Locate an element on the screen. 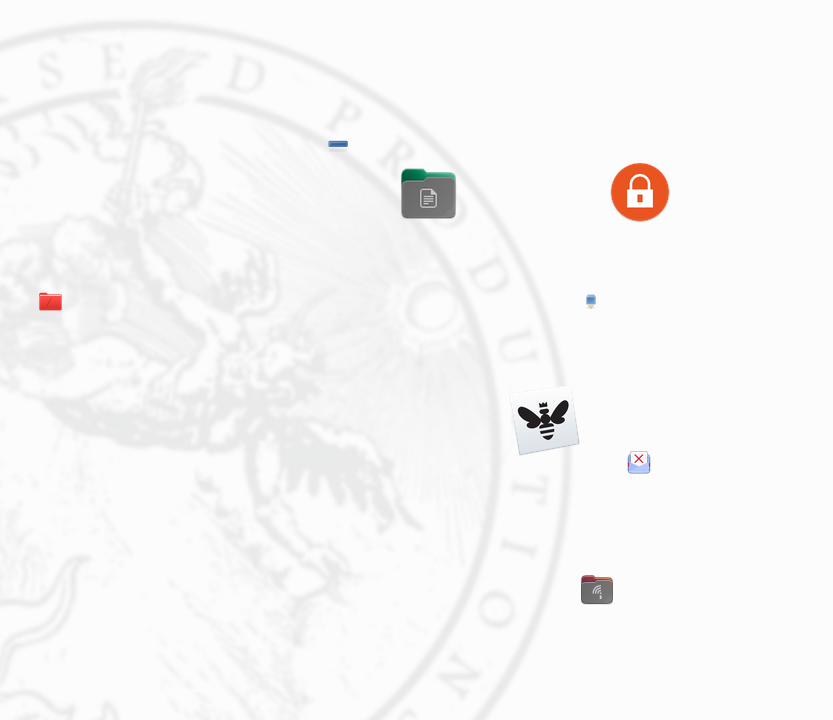 This screenshot has width=833, height=720. access the root directory folder is located at coordinates (50, 301).